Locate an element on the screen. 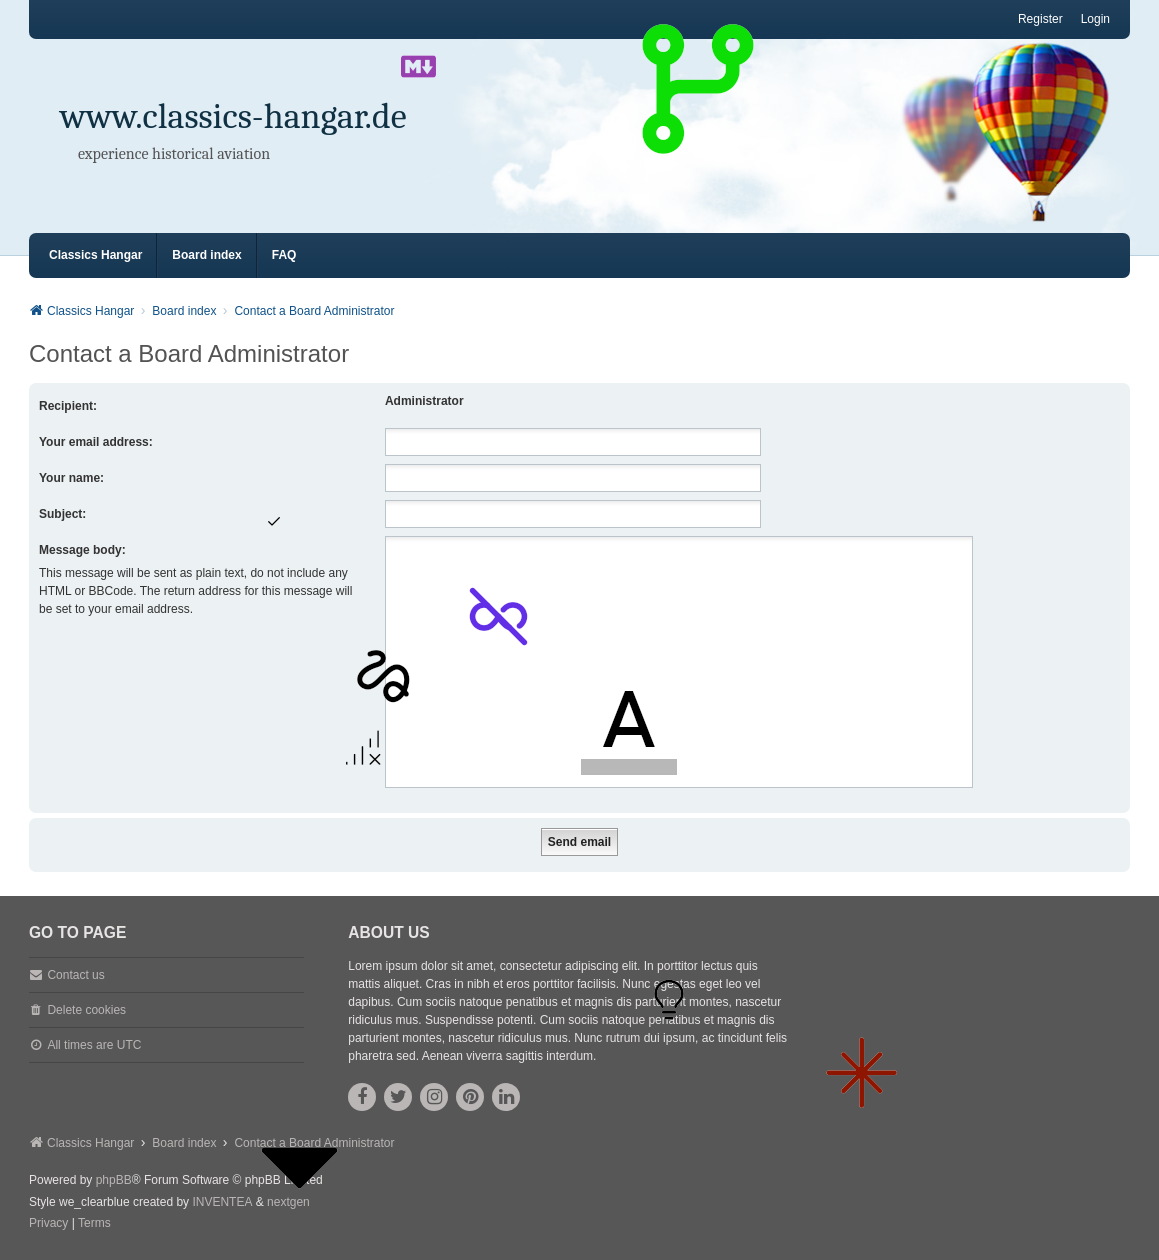  indicates a featured or starred item is located at coordinates (862, 1073).